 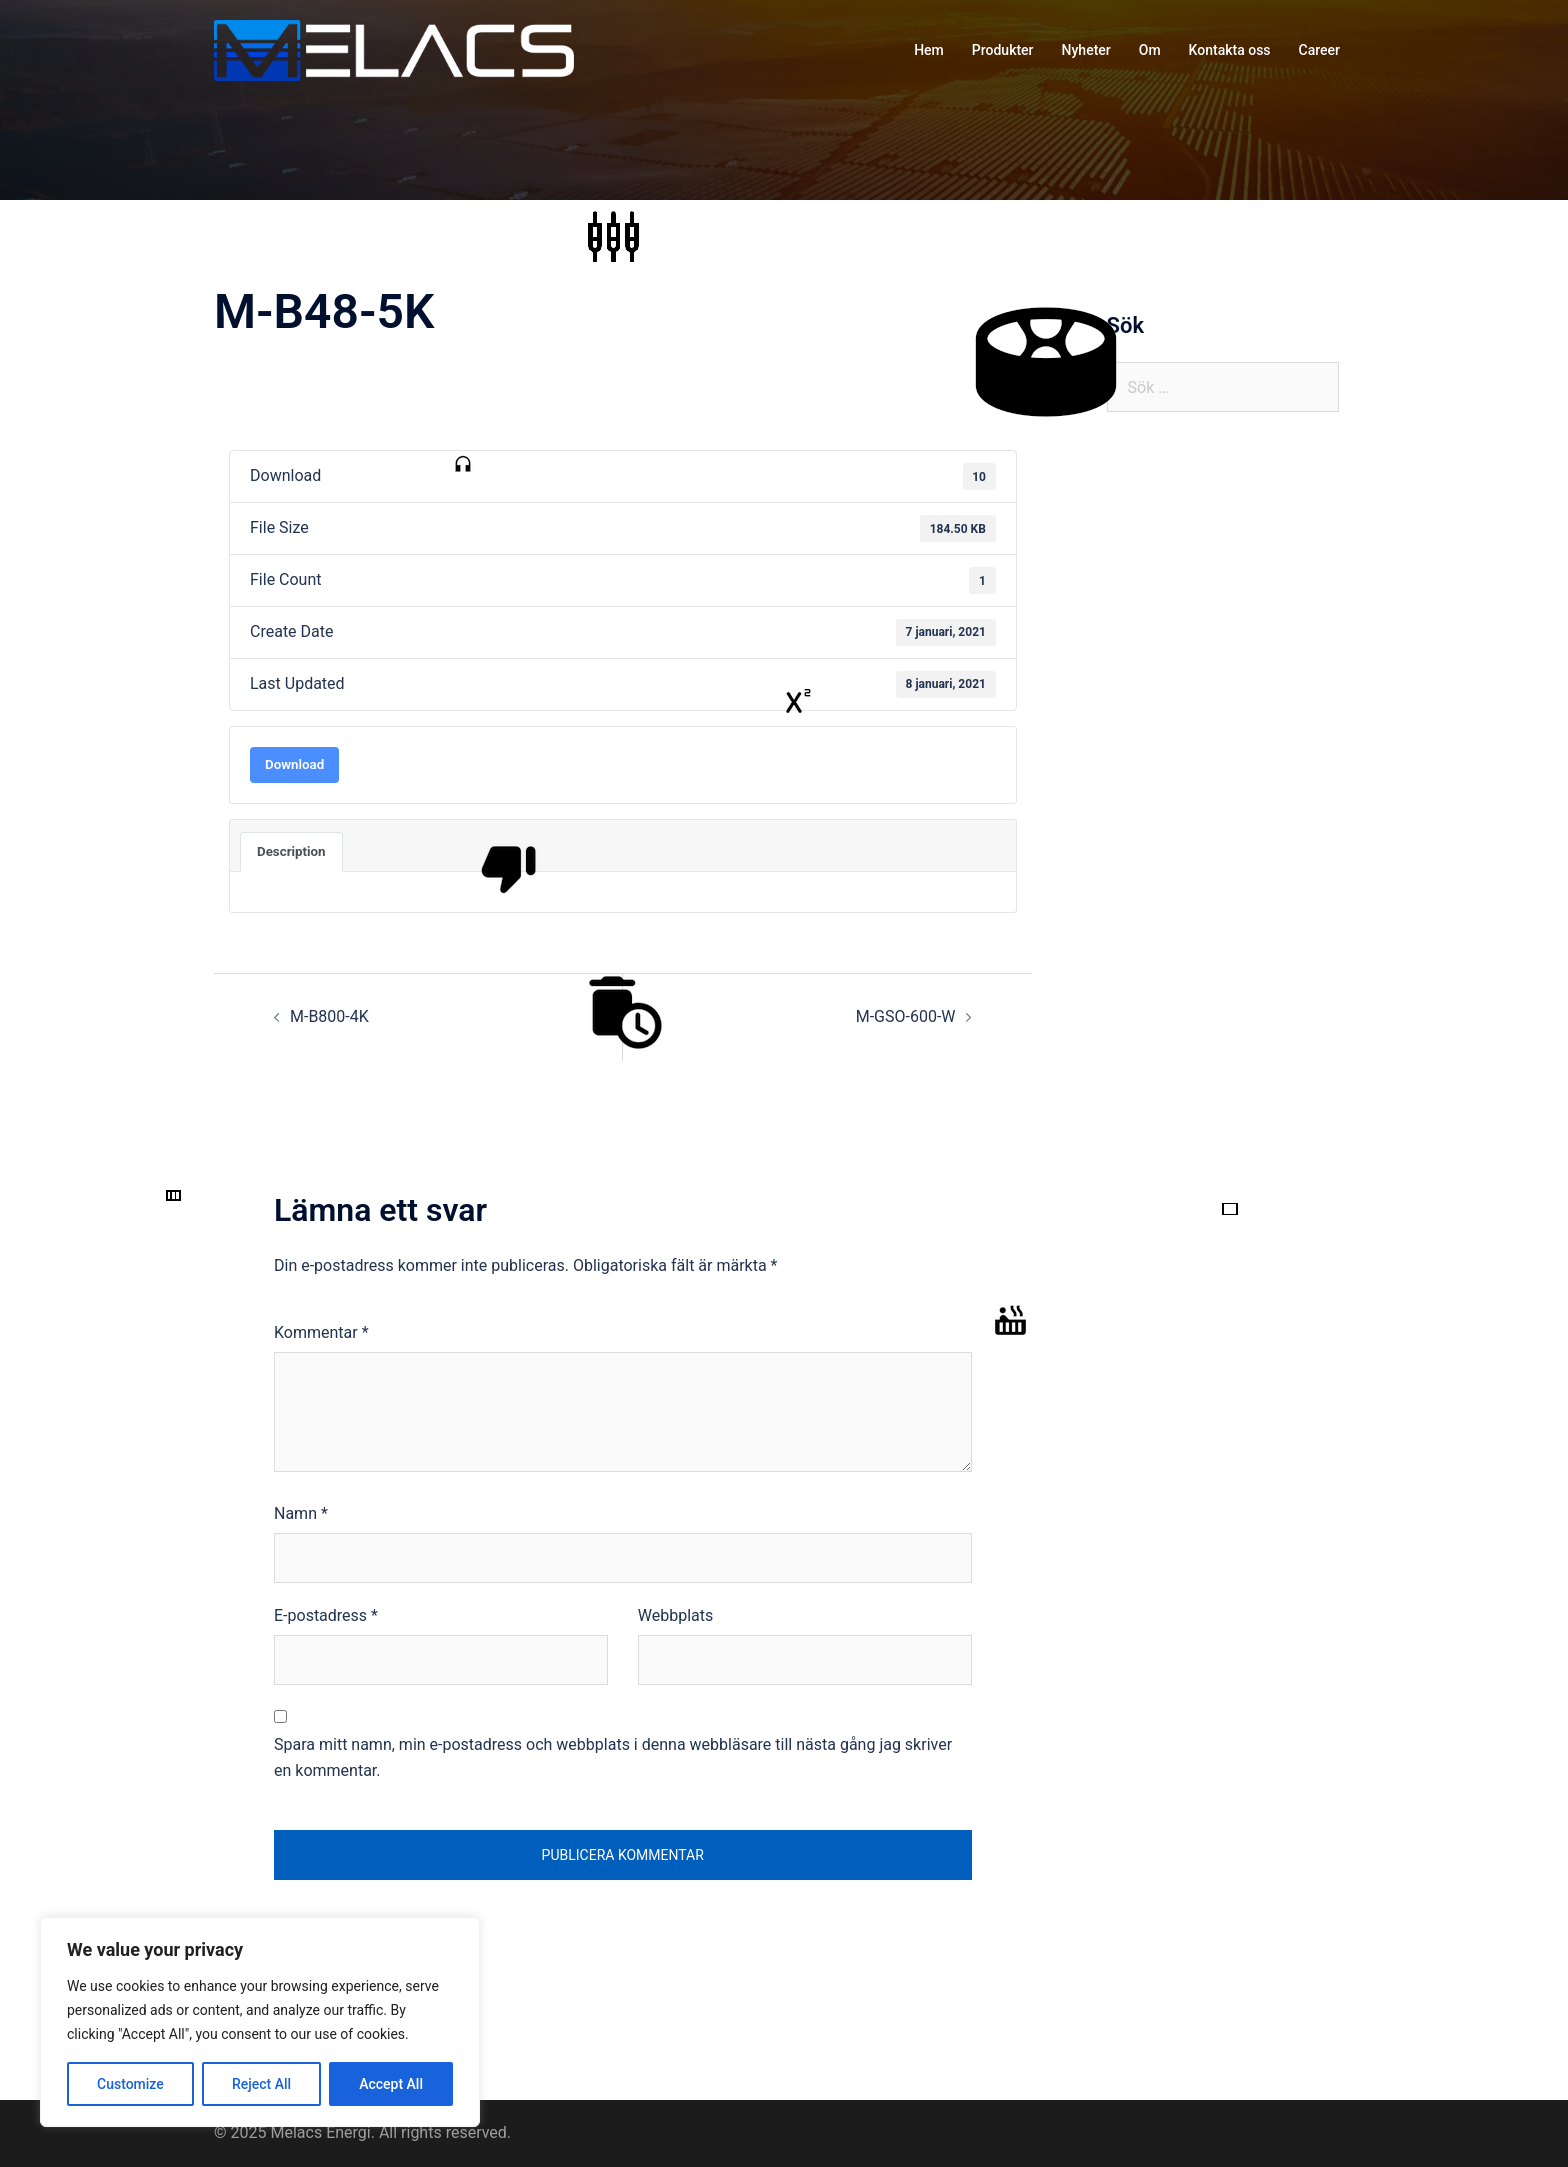 I want to click on view hot tub or spa amenities, so click(x=1010, y=1319).